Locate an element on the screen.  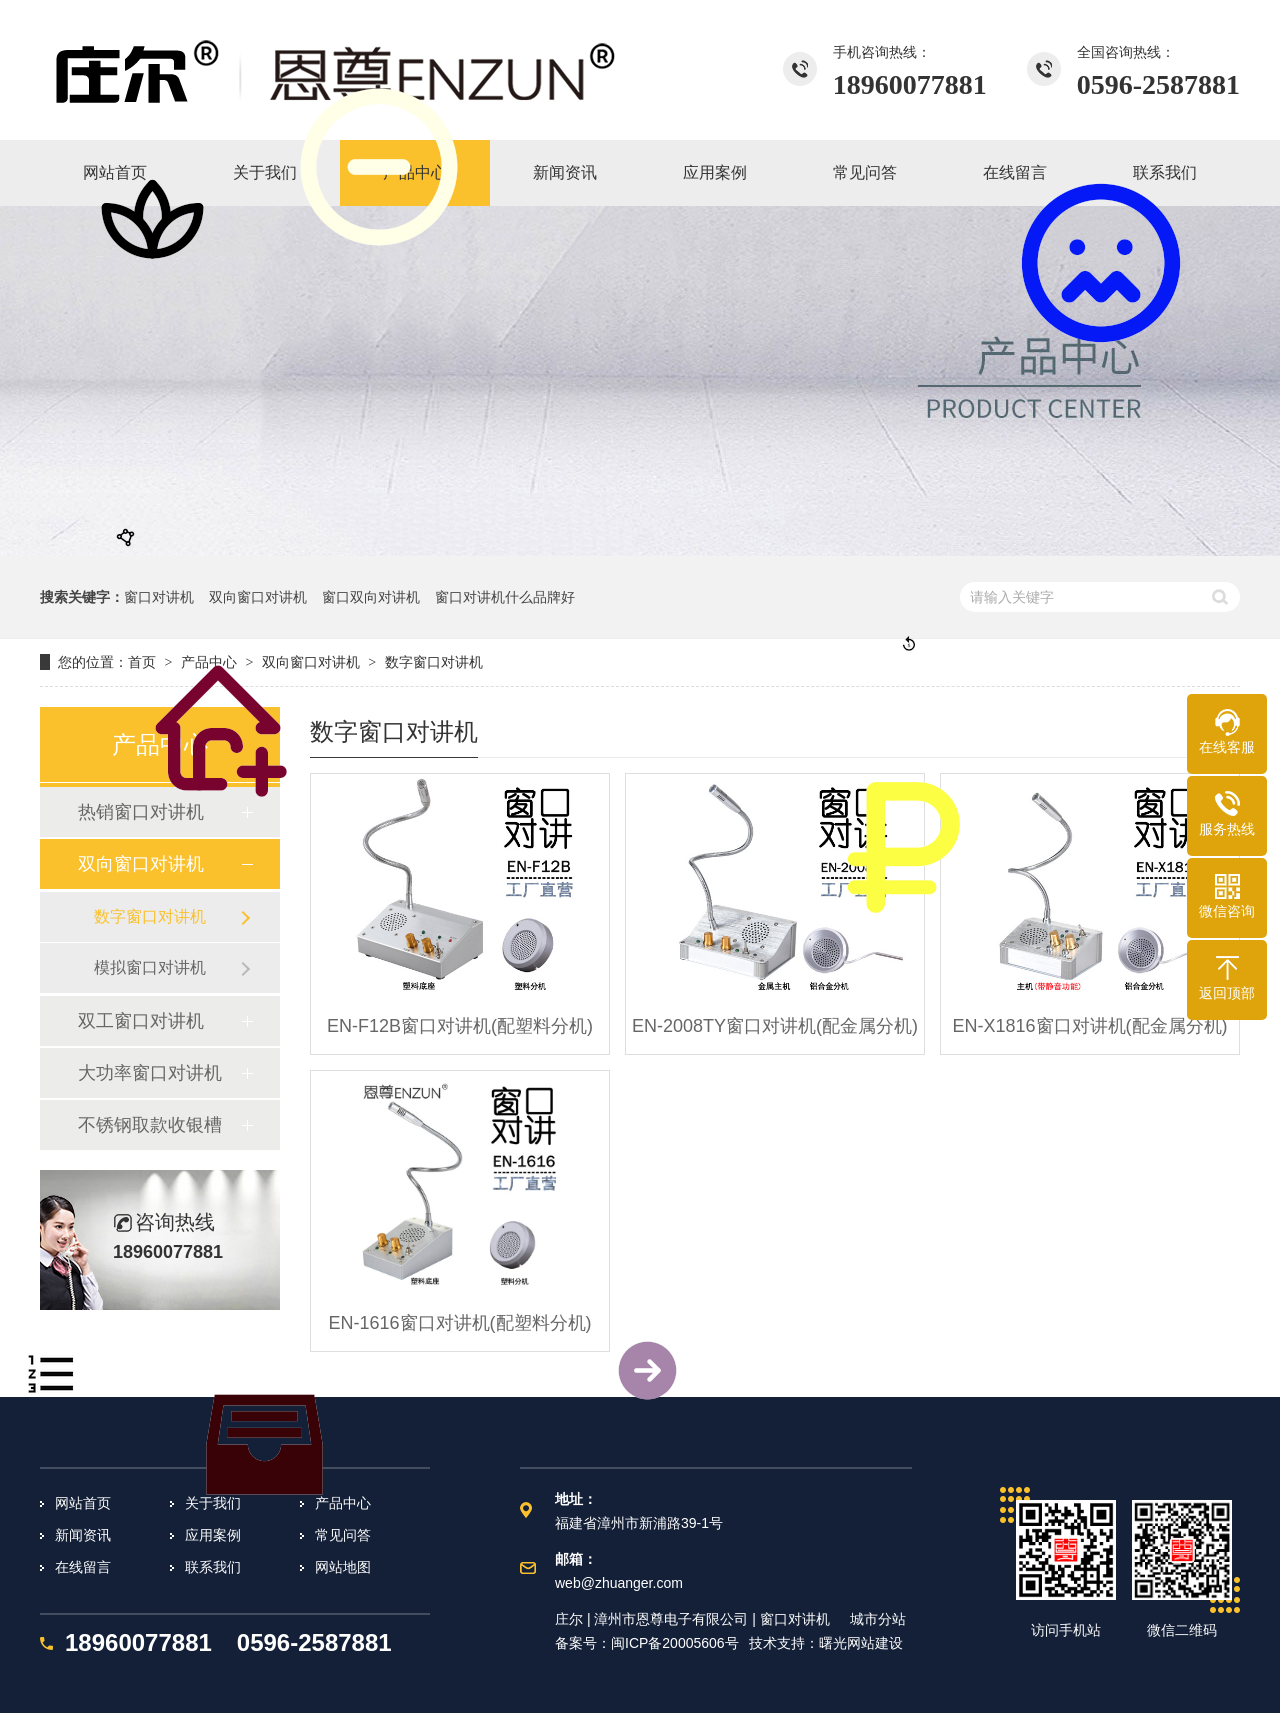
indicates user is feeling anxious or nervous is located at coordinates (1101, 263).